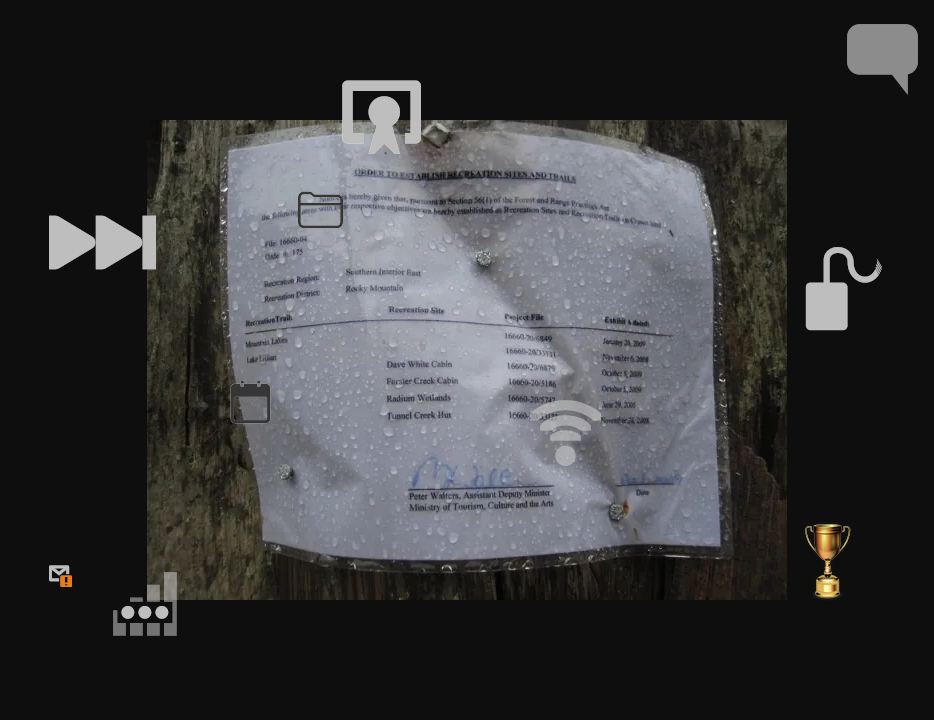  Describe the element at coordinates (250, 403) in the screenshot. I see `open calendar app` at that location.